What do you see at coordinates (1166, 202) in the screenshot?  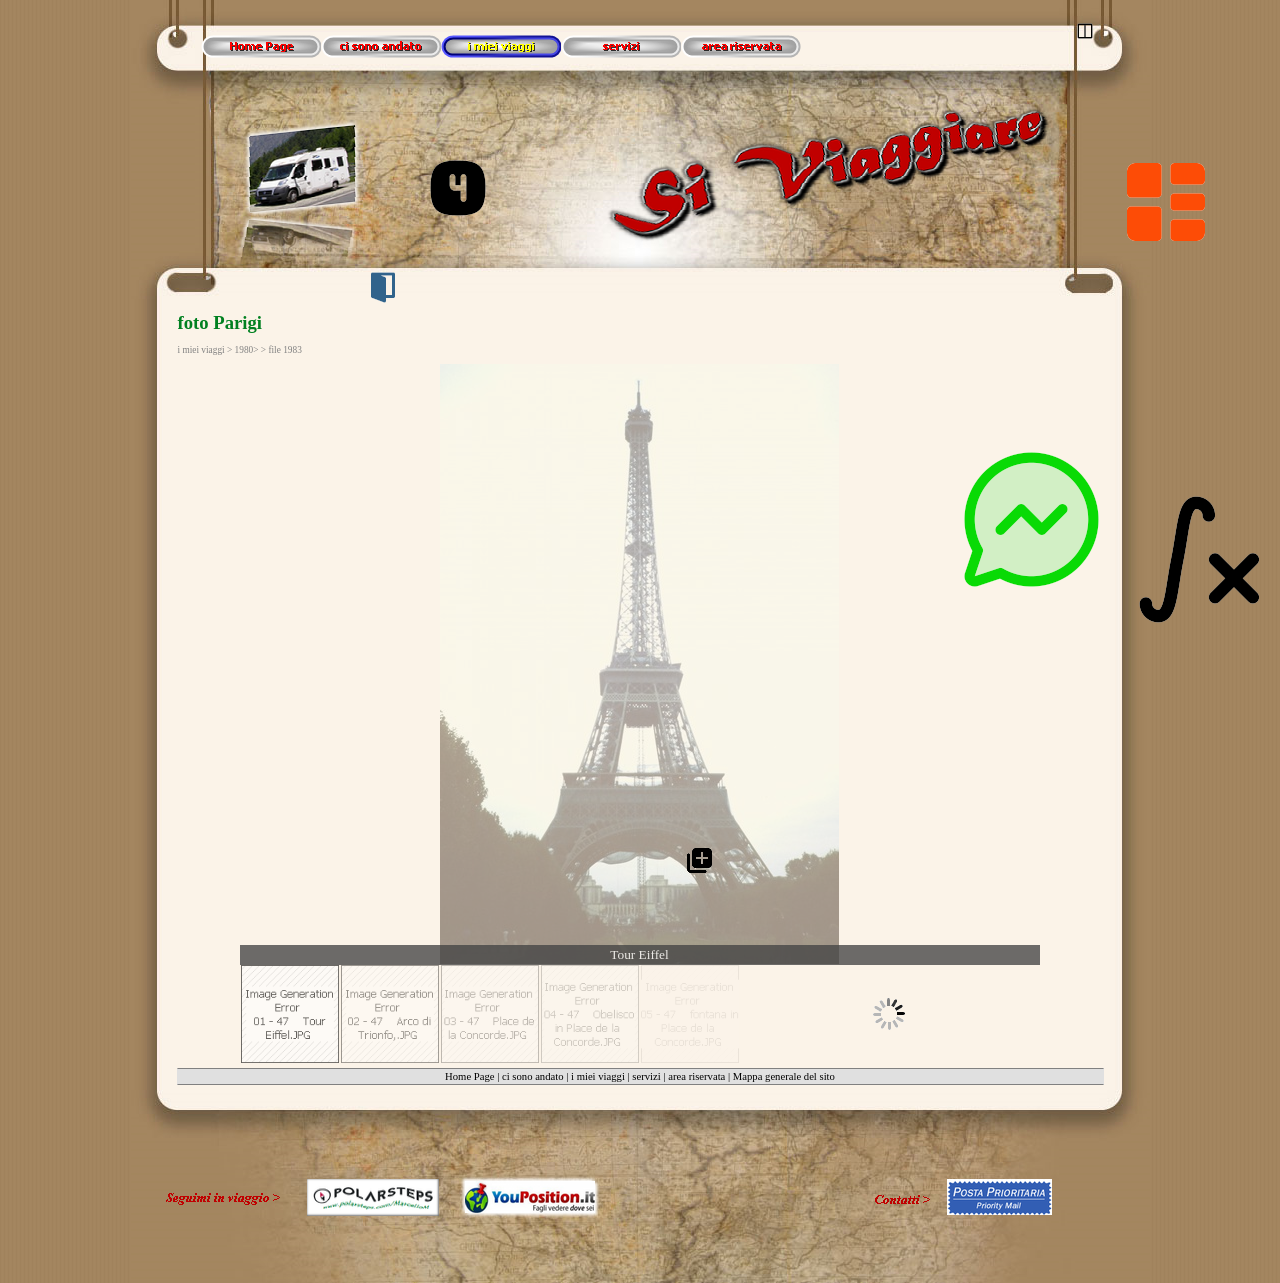 I see `switch to split board layout view` at bounding box center [1166, 202].